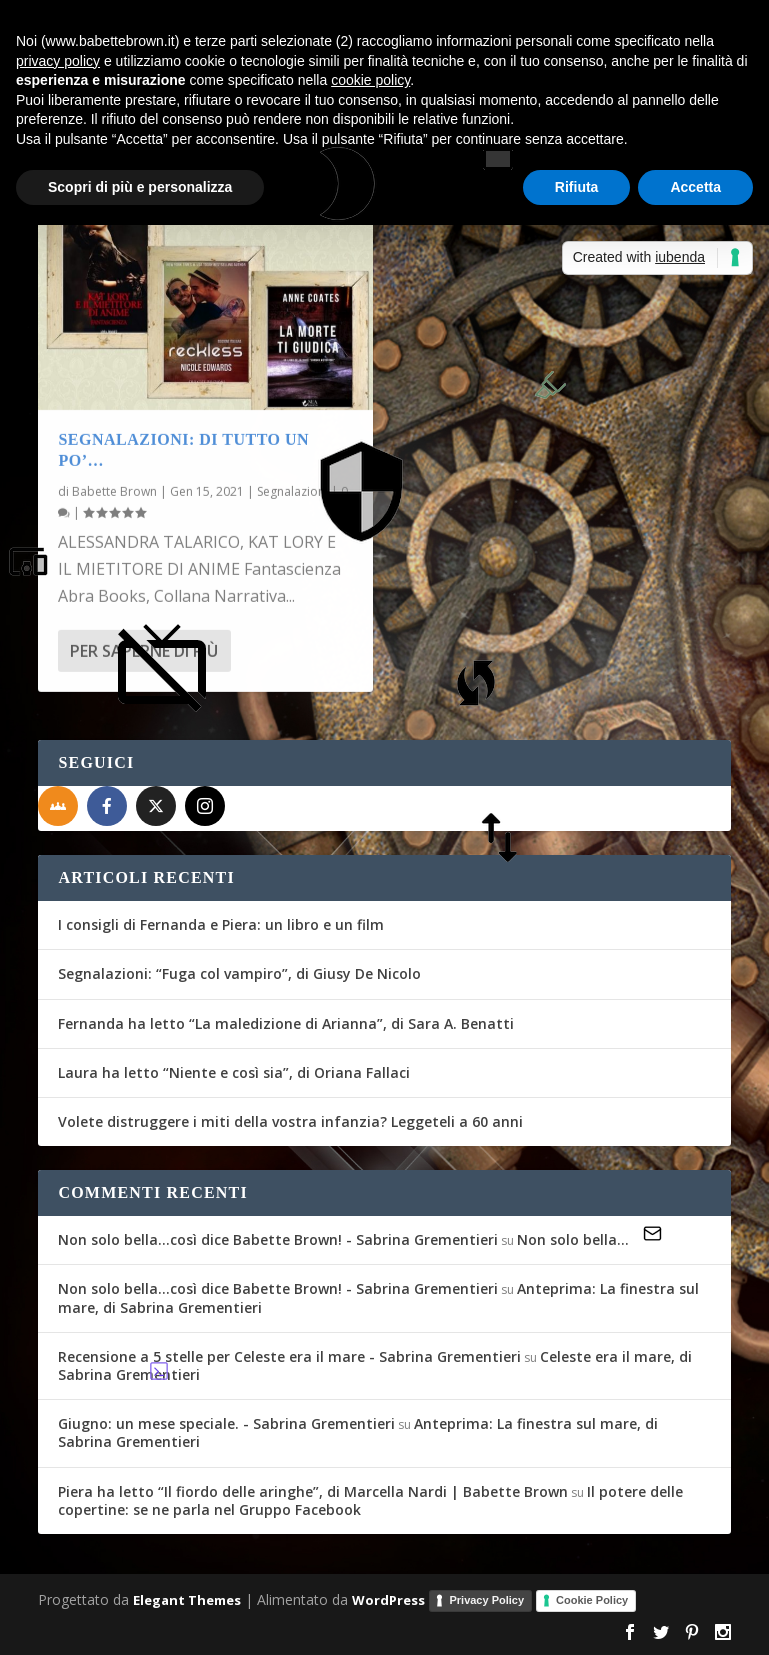 Image resolution: width=769 pixels, height=1655 pixels. I want to click on swap or reverse the order of items, so click(499, 837).